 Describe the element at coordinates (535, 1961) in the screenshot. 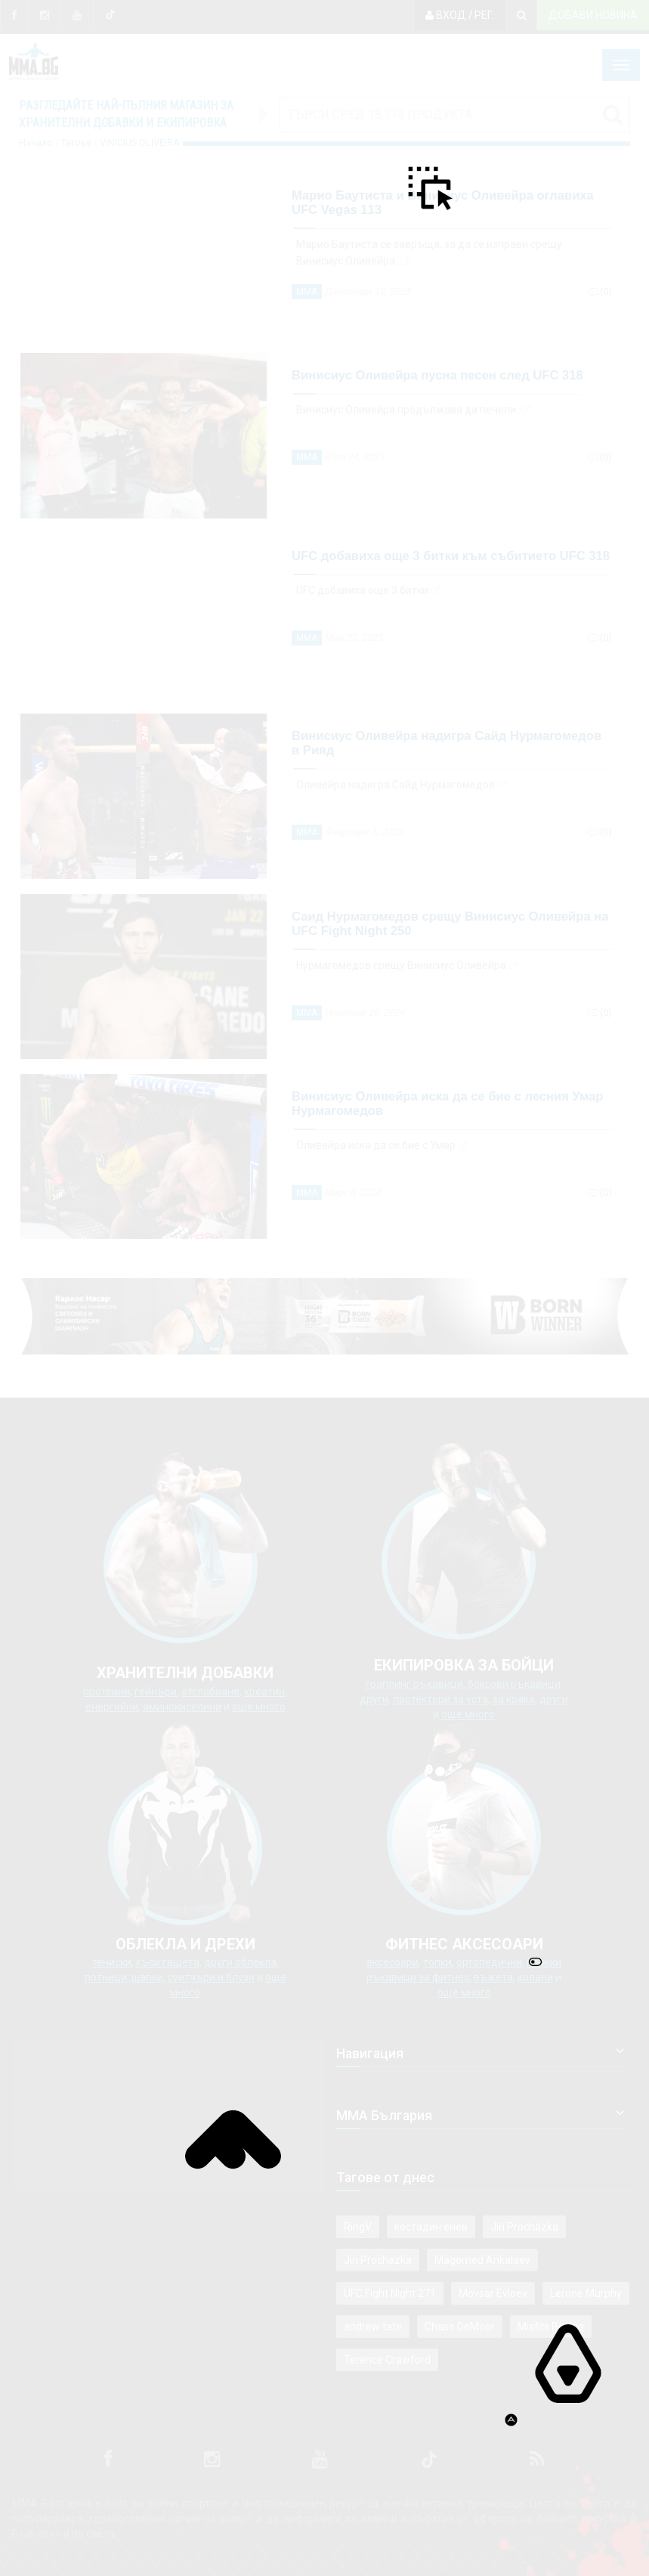

I see `toggle a setting on or off` at that location.